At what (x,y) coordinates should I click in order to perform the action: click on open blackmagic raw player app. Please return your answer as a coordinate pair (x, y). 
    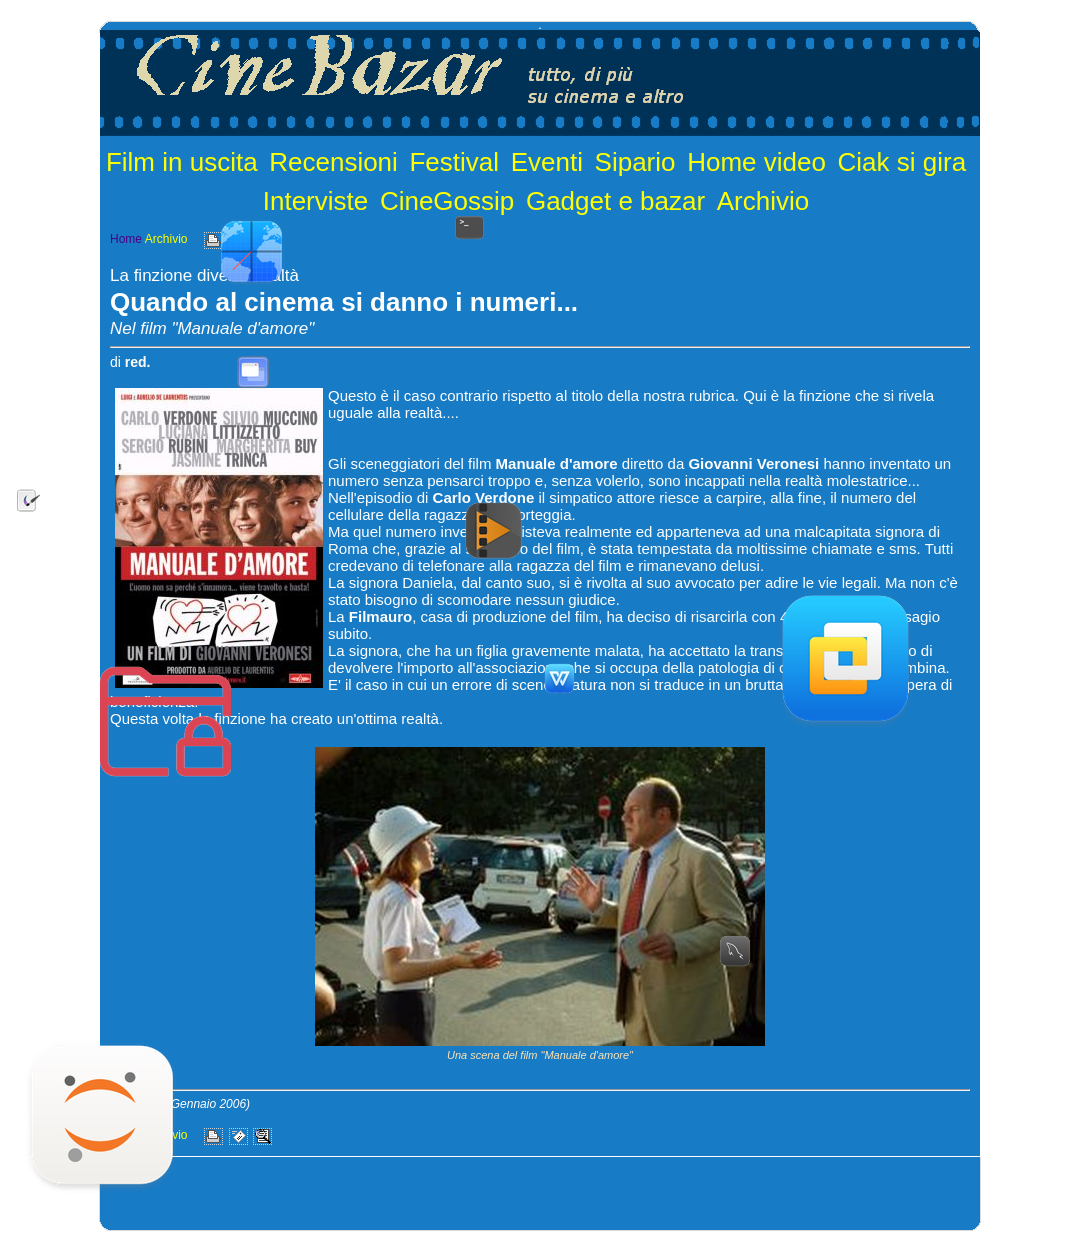
    Looking at the image, I should click on (493, 530).